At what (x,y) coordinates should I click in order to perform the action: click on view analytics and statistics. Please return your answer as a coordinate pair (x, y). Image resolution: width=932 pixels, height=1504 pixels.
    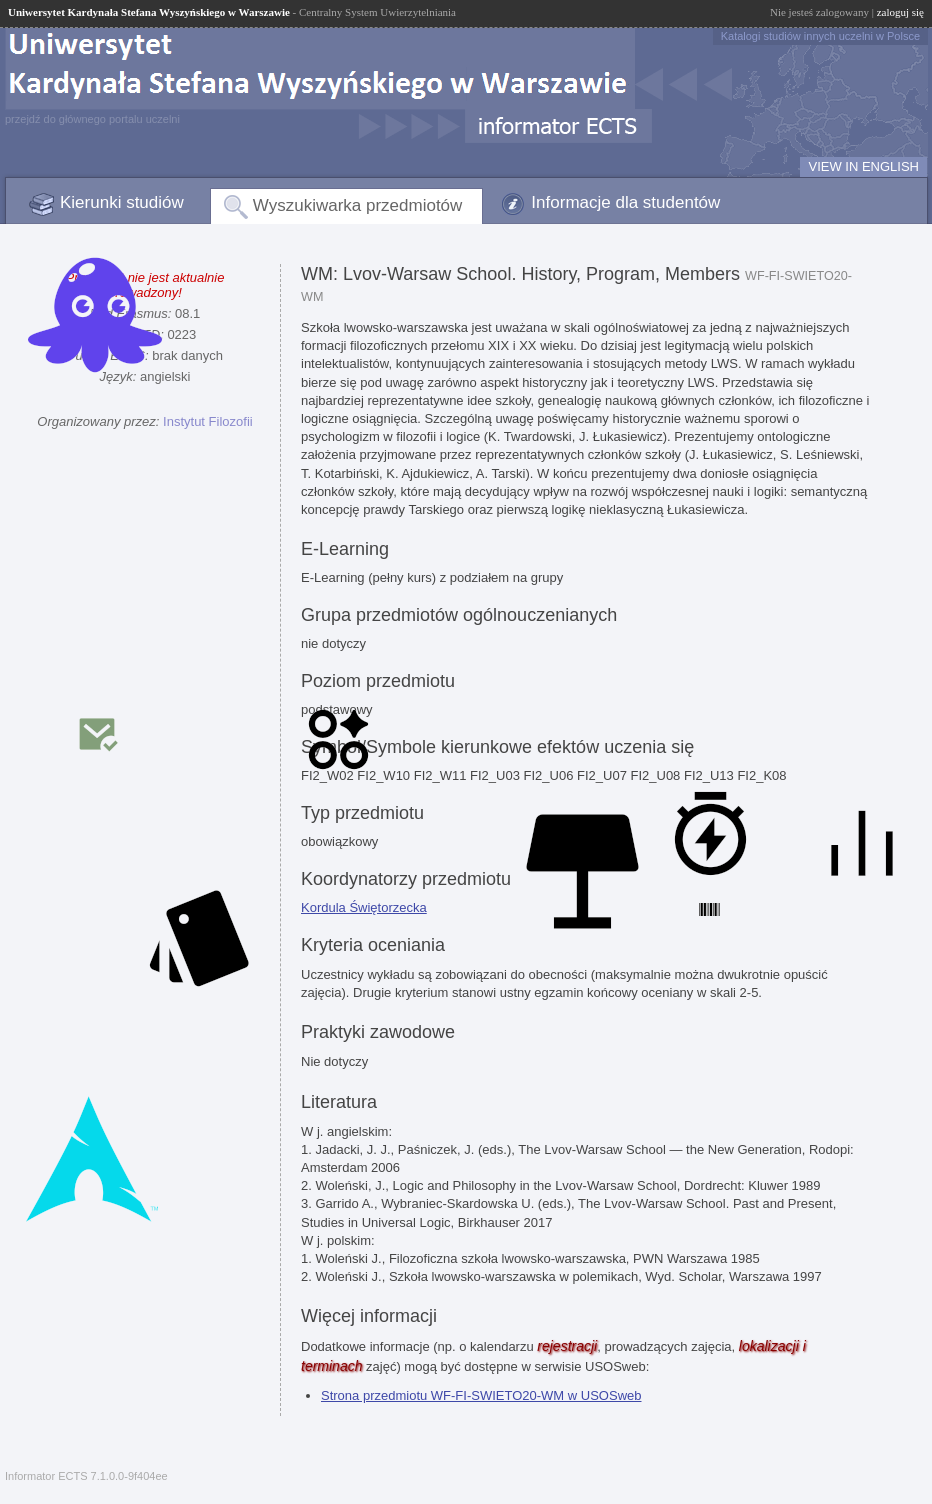
    Looking at the image, I should click on (862, 845).